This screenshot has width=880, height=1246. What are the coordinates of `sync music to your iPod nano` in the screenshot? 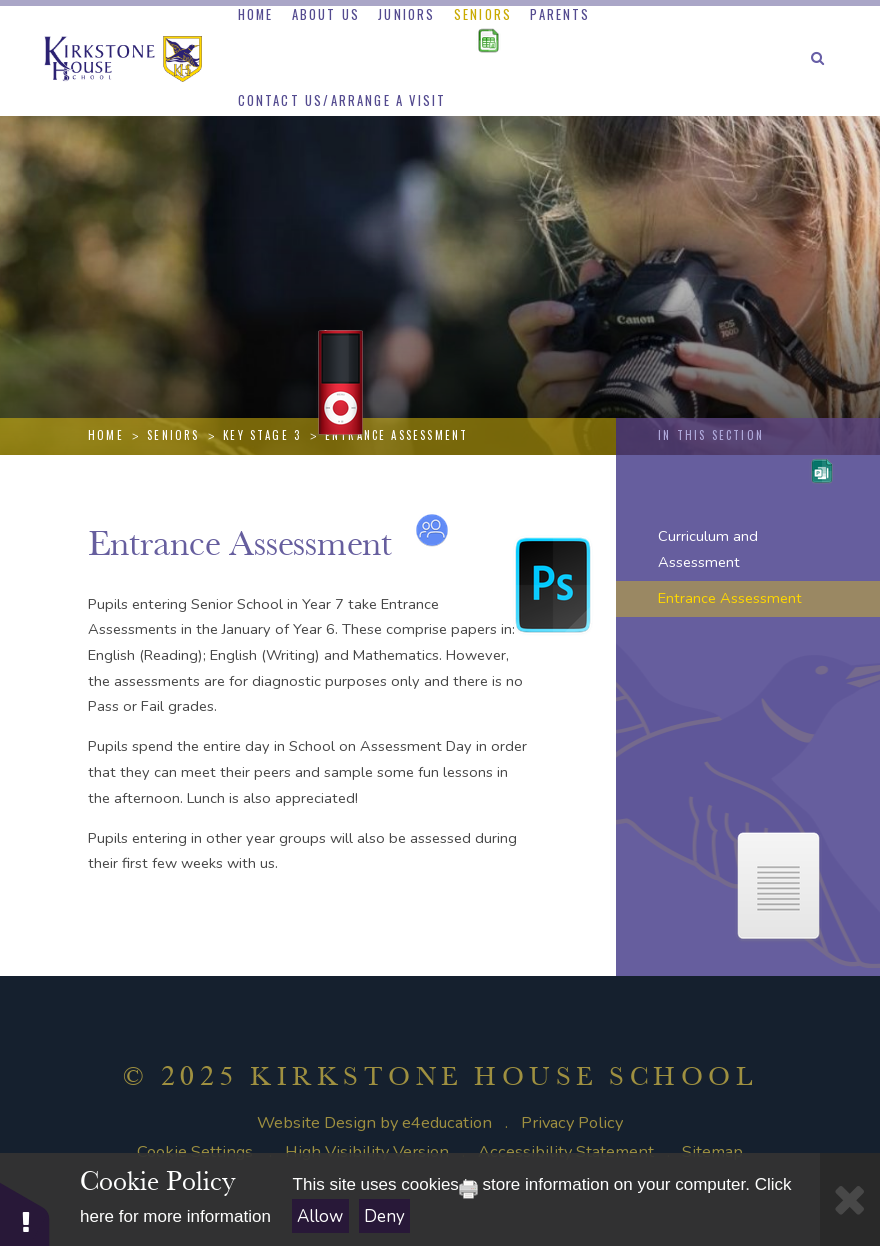 It's located at (340, 384).